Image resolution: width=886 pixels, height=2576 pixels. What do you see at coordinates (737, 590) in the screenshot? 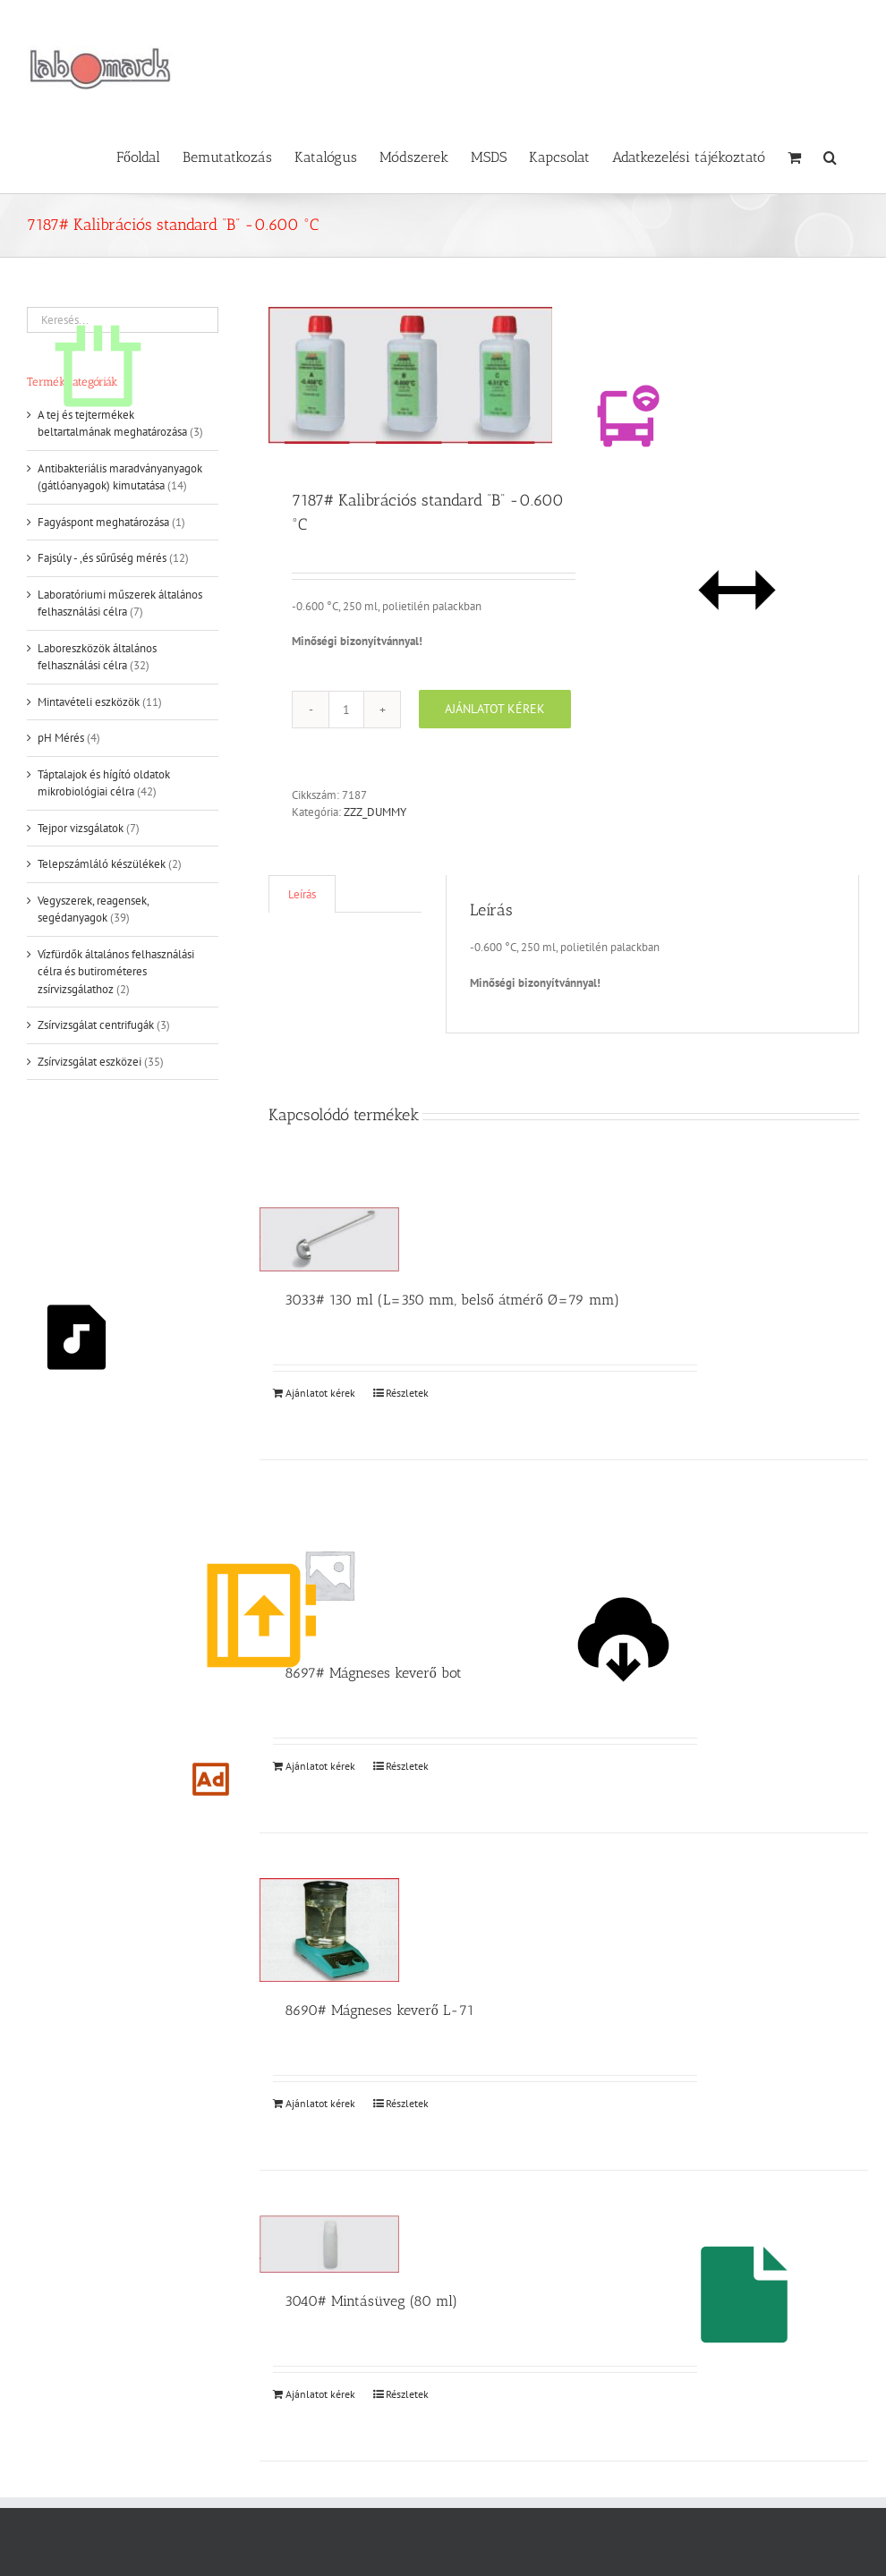
I see `expand content horizontally` at bounding box center [737, 590].